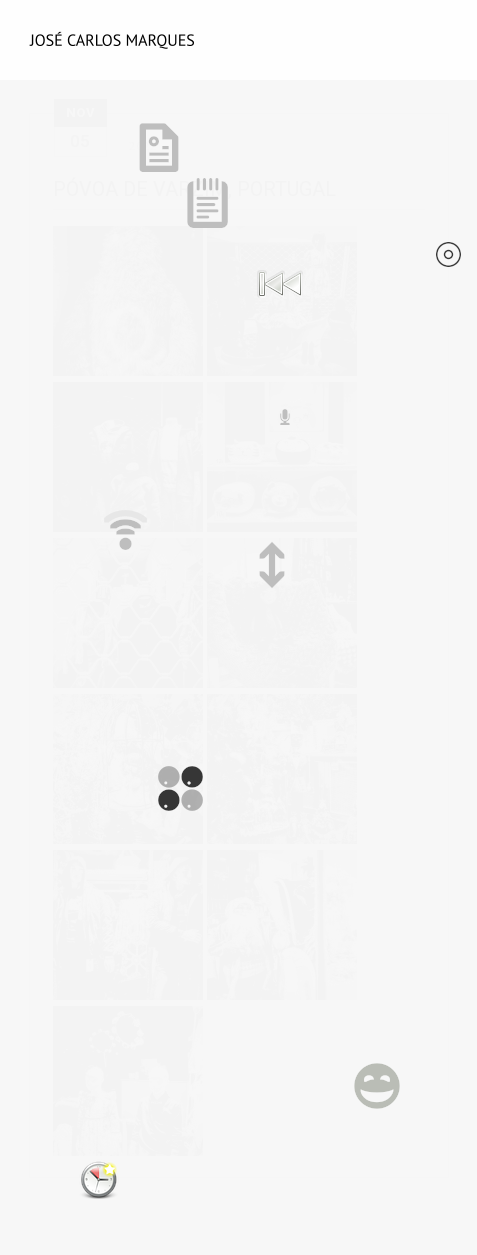 This screenshot has height=1255, width=477. What do you see at coordinates (99, 1179) in the screenshot?
I see `create a new calendar appointment` at bounding box center [99, 1179].